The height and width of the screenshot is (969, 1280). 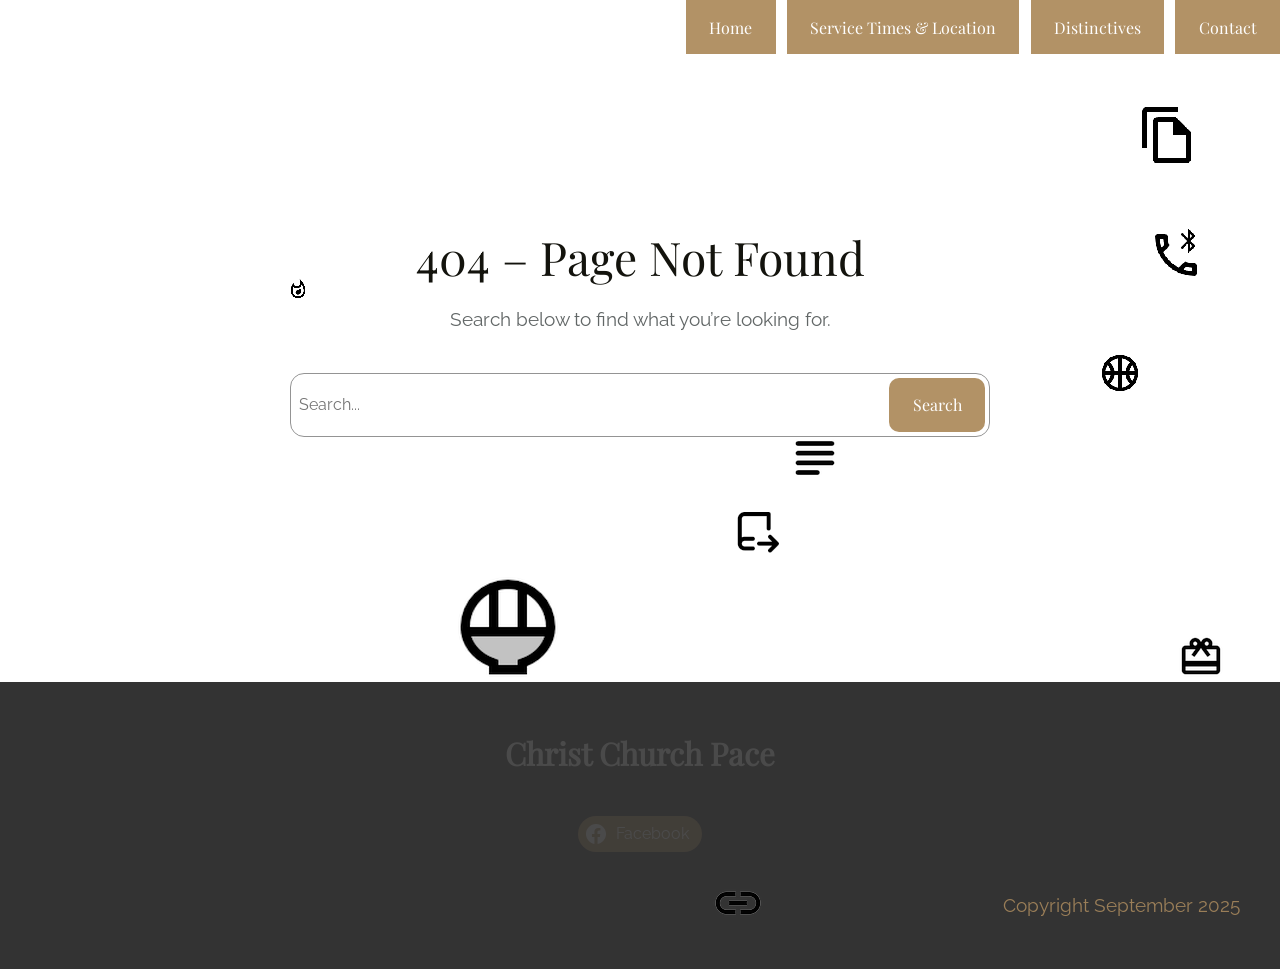 What do you see at coordinates (757, 534) in the screenshot?
I see `pull changes from a remote repository` at bounding box center [757, 534].